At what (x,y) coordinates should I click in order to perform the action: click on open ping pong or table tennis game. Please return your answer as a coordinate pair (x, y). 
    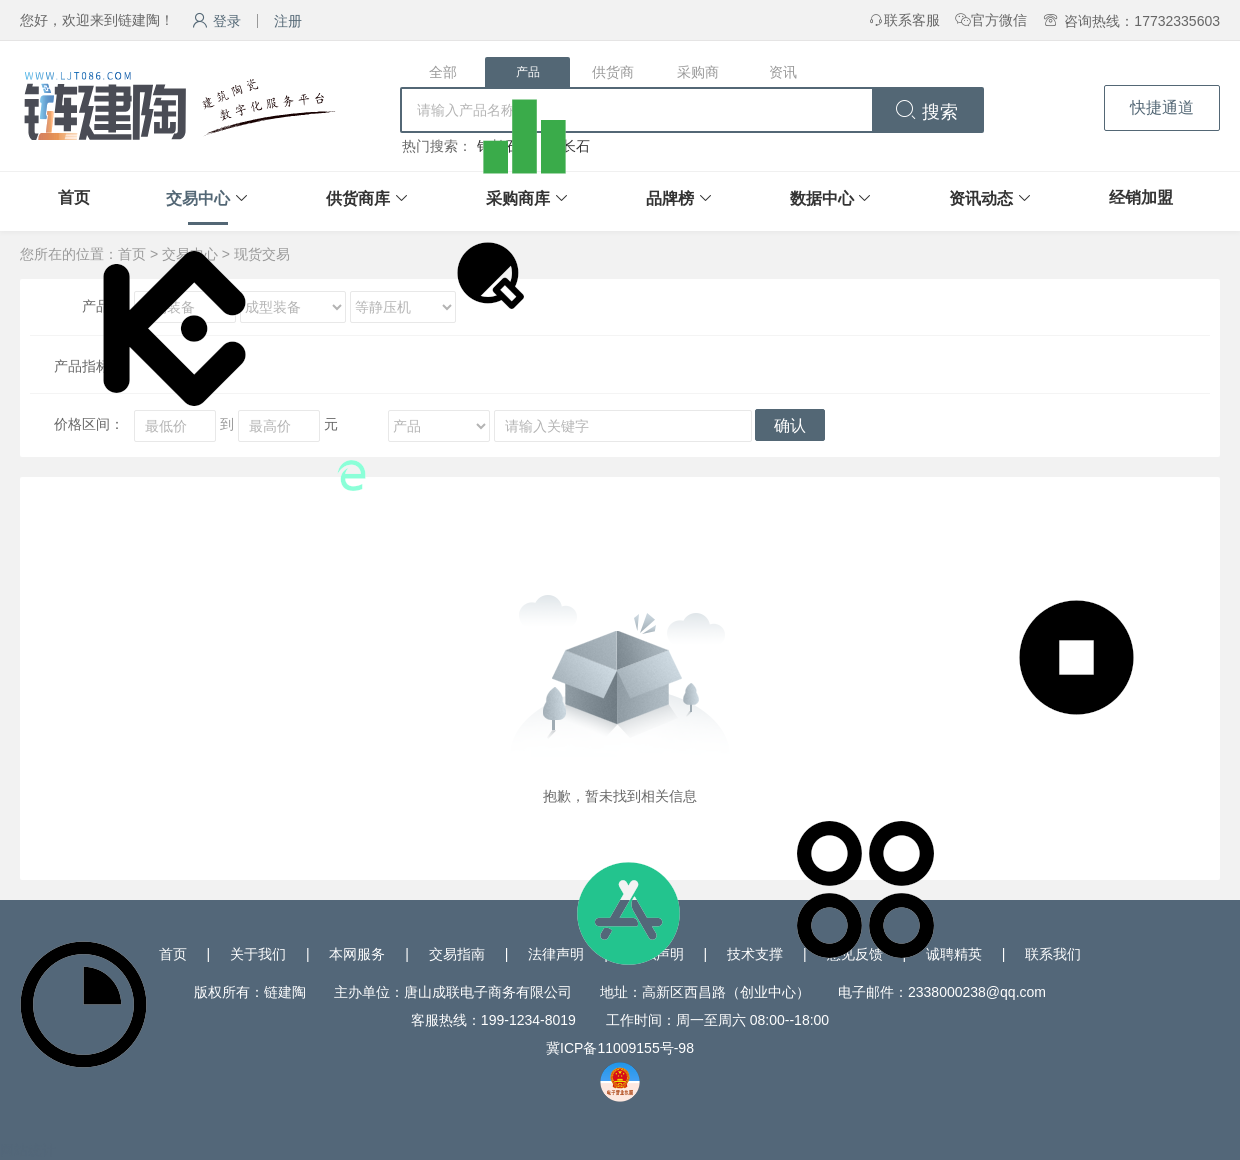
    Looking at the image, I should click on (489, 274).